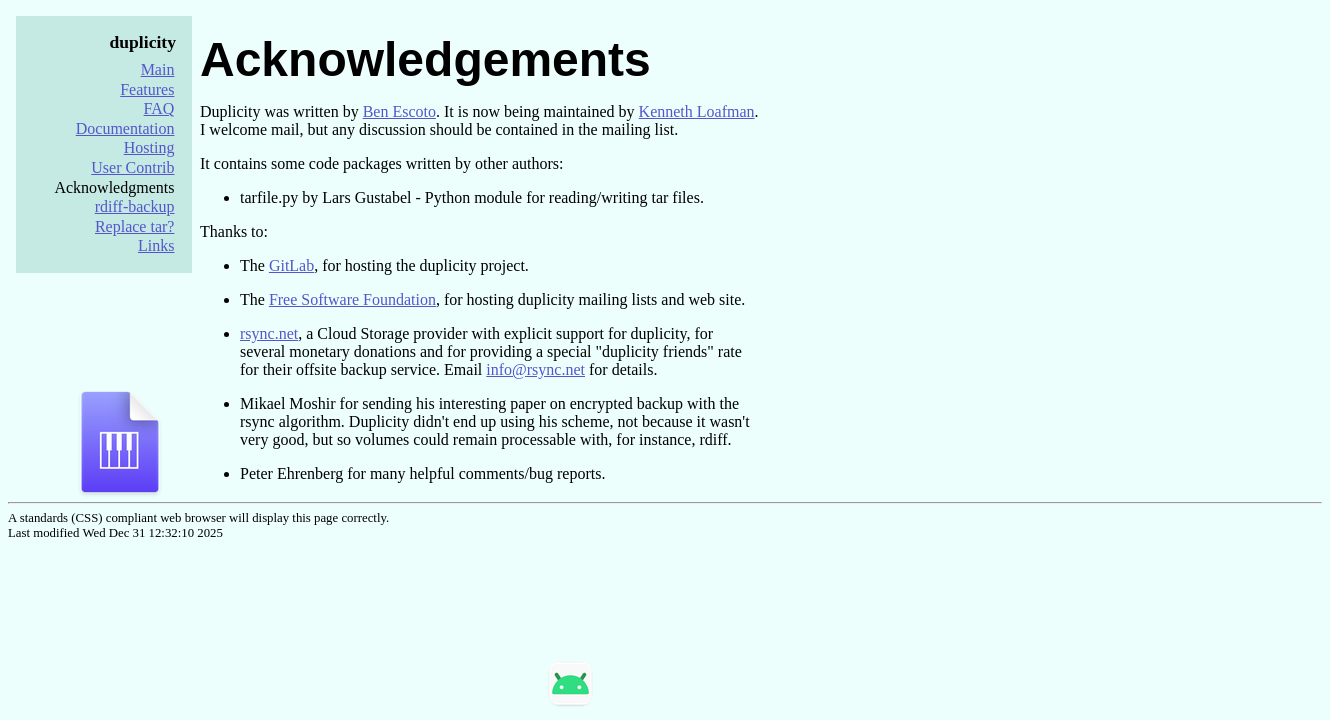 The height and width of the screenshot is (720, 1330). Describe the element at coordinates (120, 444) in the screenshot. I see `a midi audio file` at that location.